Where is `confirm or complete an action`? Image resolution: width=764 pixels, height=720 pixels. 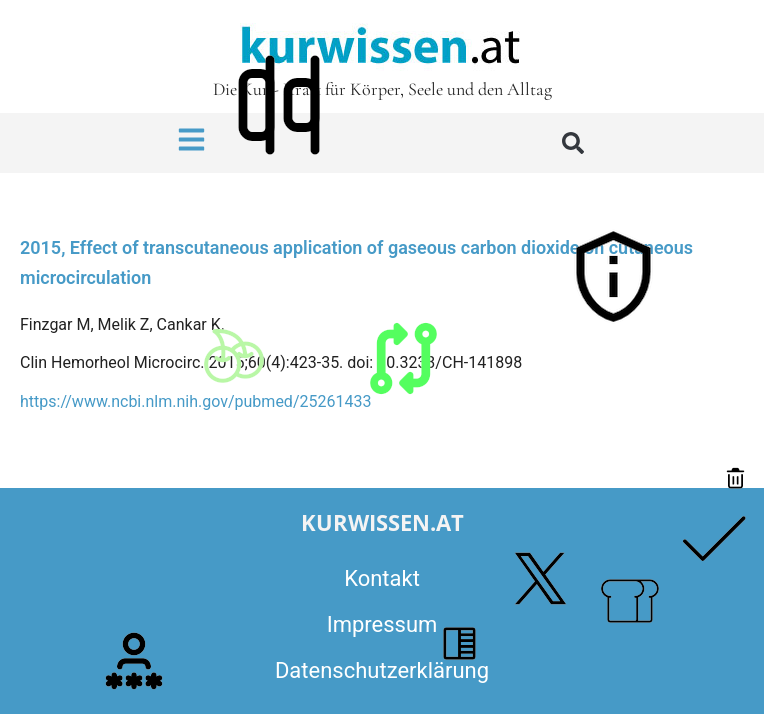 confirm or complete an action is located at coordinates (713, 536).